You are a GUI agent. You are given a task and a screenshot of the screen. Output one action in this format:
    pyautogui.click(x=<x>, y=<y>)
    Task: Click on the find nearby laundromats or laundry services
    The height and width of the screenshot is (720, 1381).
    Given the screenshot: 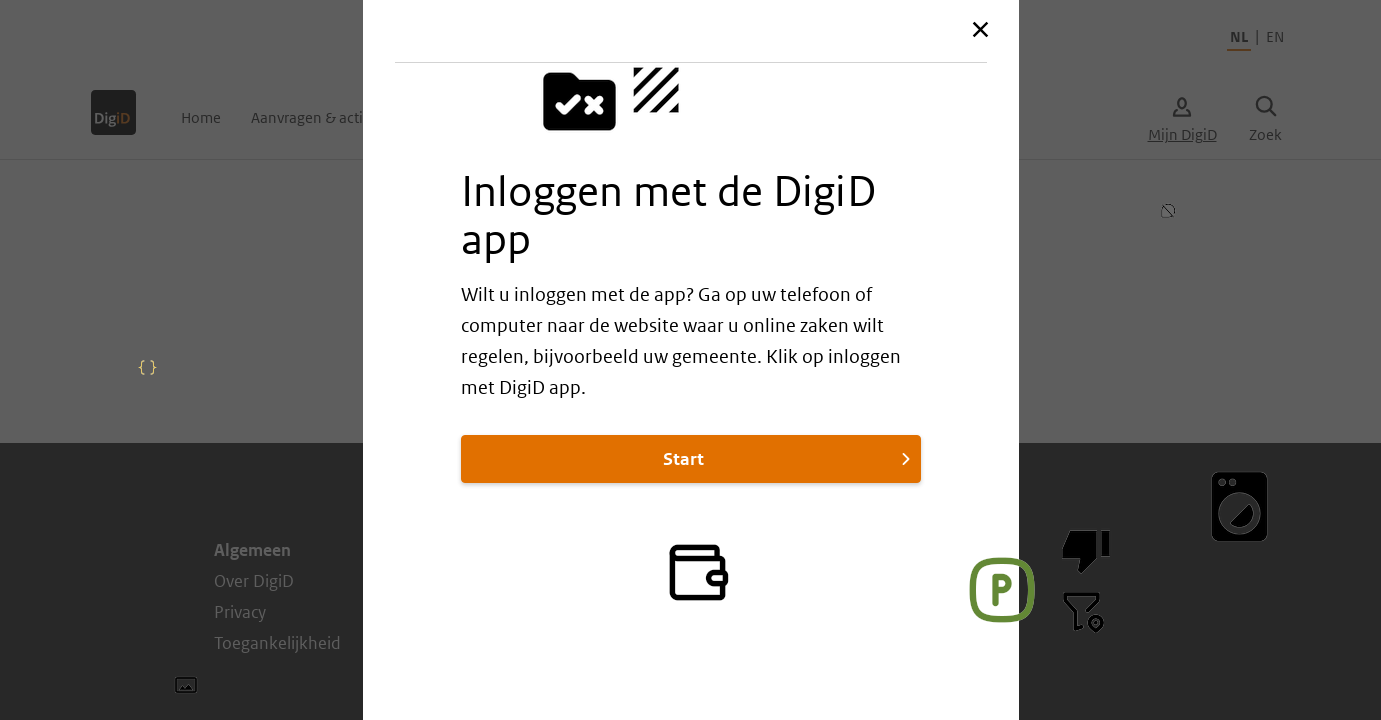 What is the action you would take?
    pyautogui.click(x=1239, y=506)
    